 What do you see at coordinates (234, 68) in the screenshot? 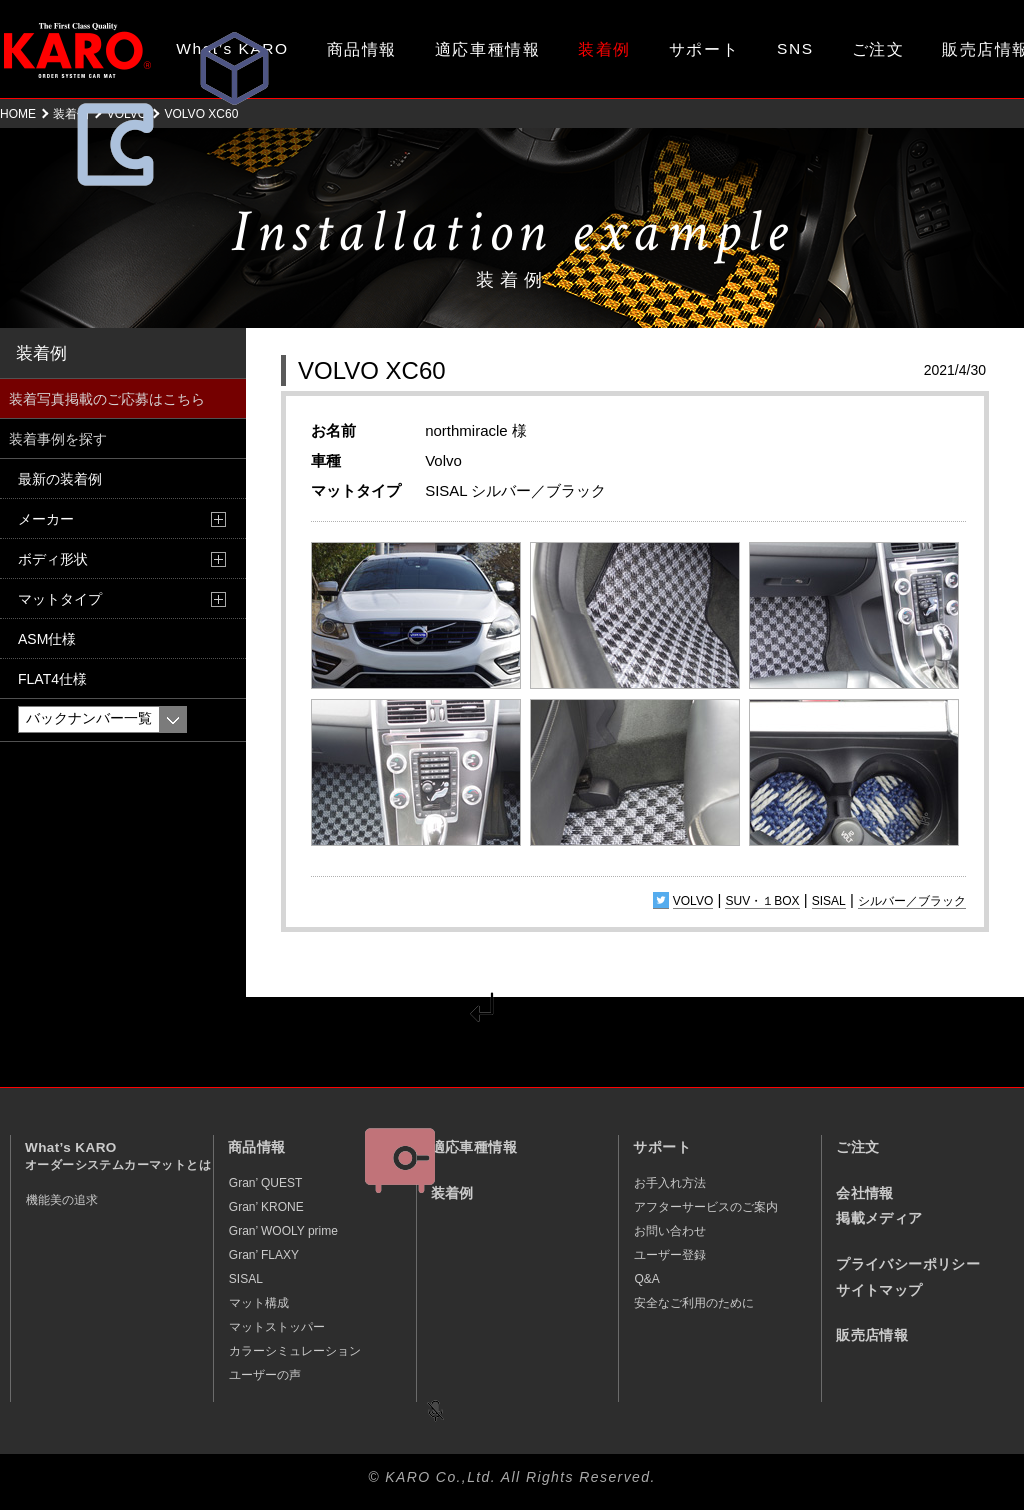
I see `view 3D model or object` at bounding box center [234, 68].